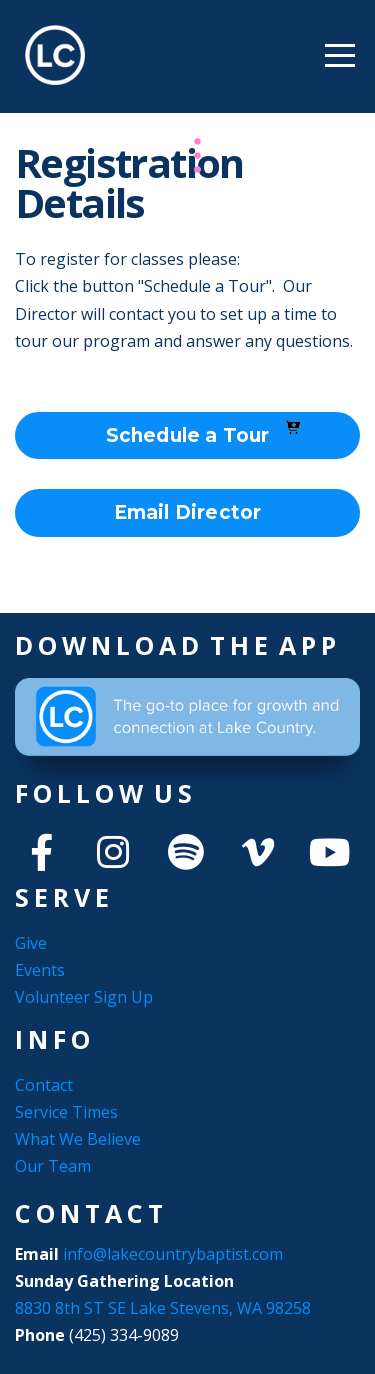 The image size is (375, 1374). Describe the element at coordinates (197, 155) in the screenshot. I see `open more options menu` at that location.